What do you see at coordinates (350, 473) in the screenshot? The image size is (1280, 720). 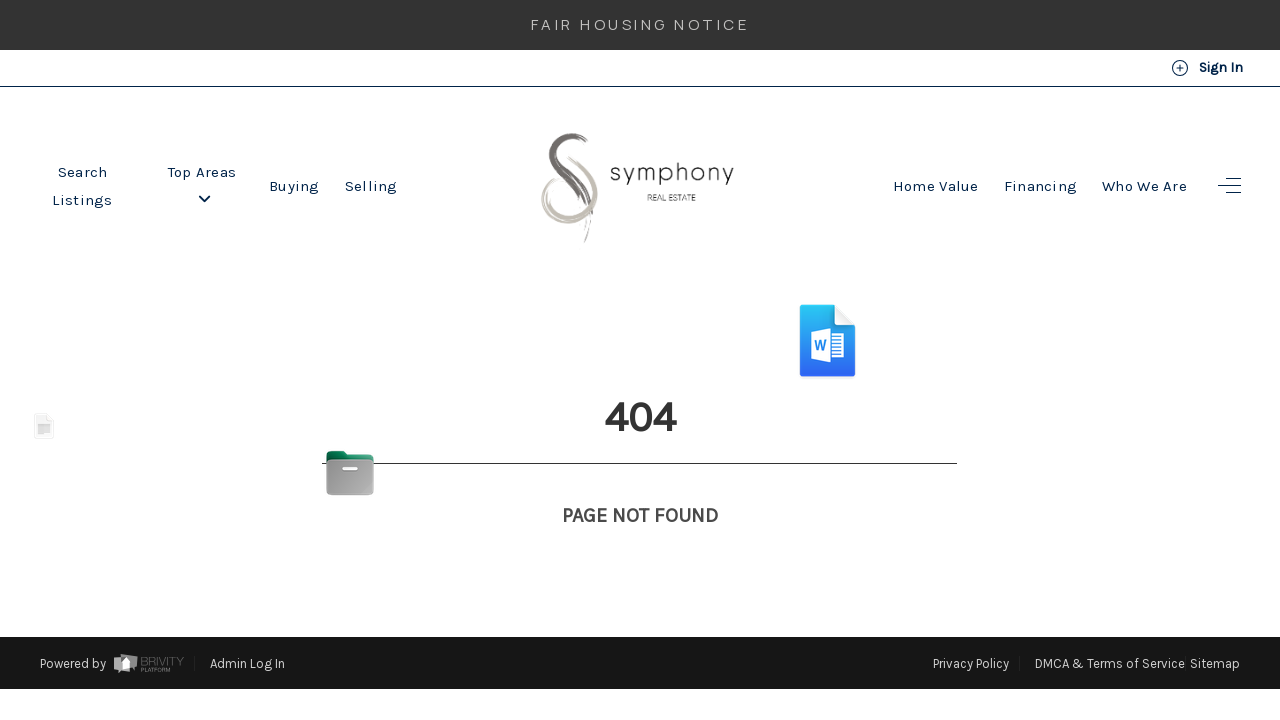 I see `open the file manager application` at bounding box center [350, 473].